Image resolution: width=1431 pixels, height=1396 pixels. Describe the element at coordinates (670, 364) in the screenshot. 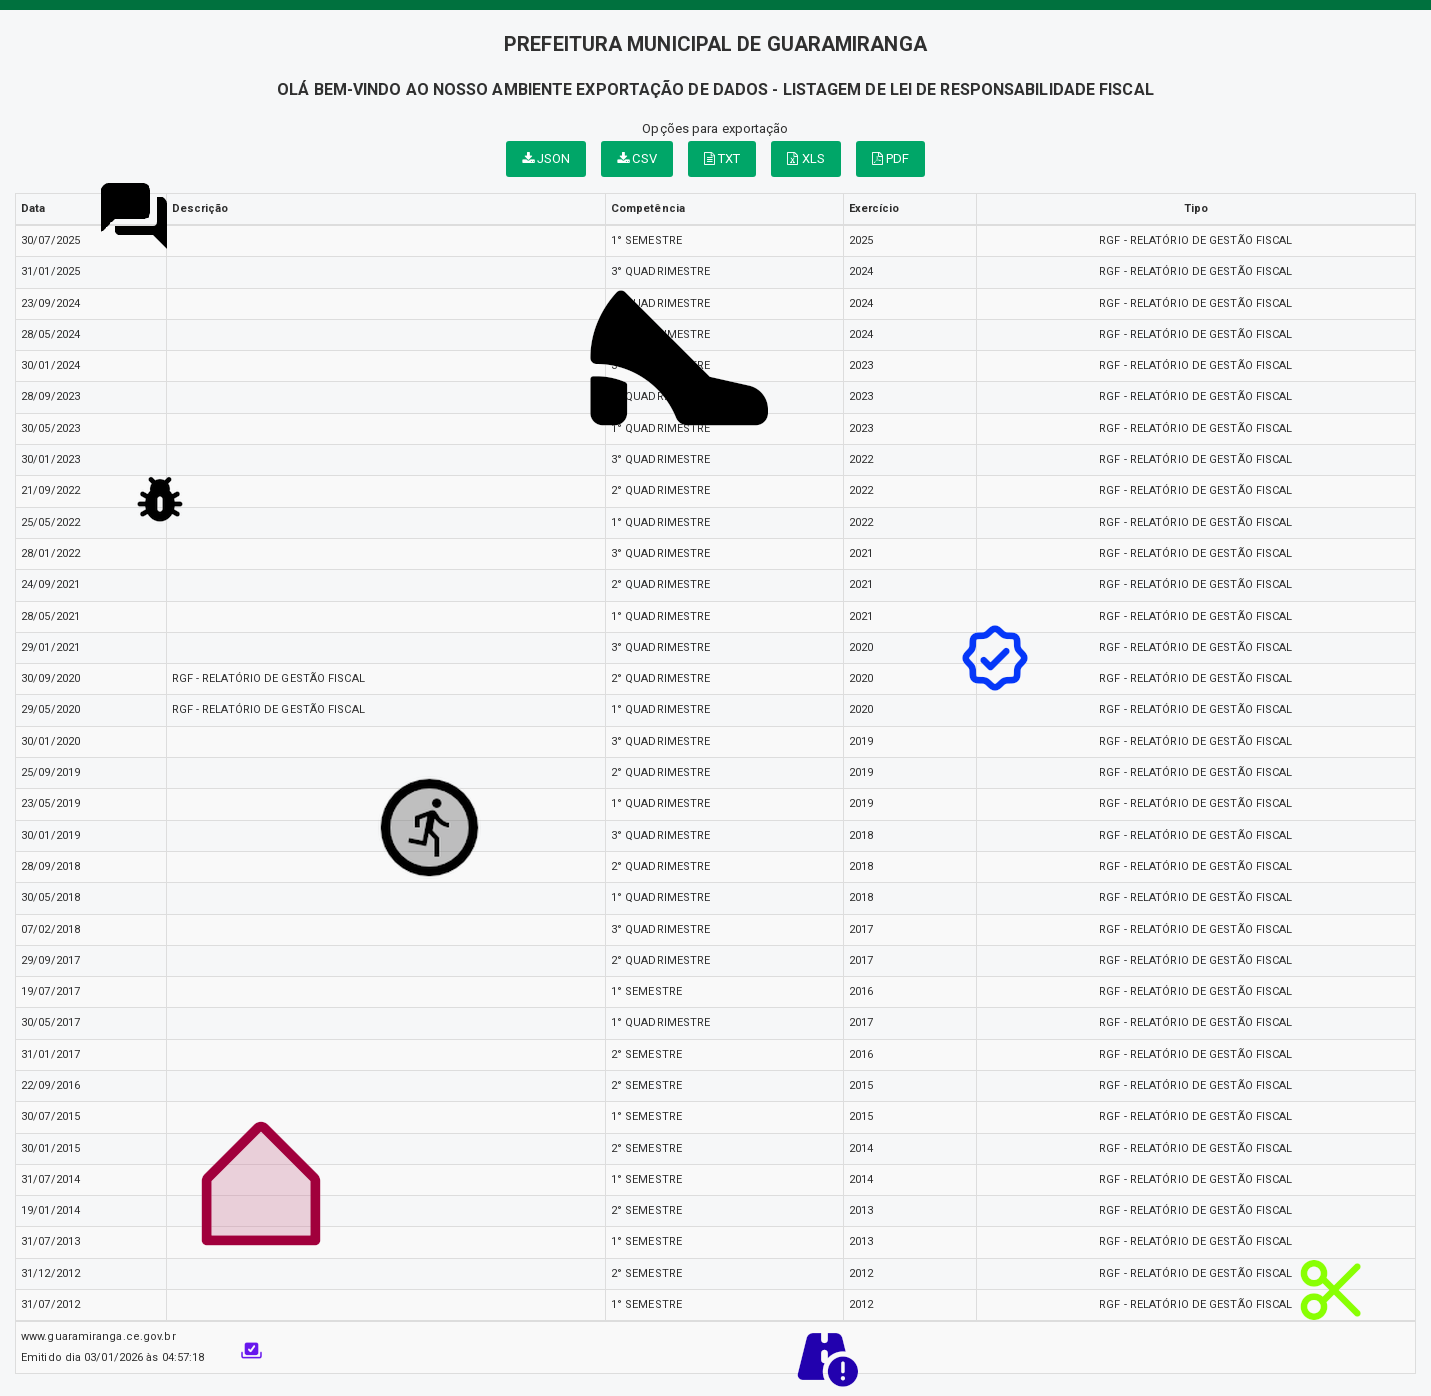

I see `browse women's footwear category` at that location.